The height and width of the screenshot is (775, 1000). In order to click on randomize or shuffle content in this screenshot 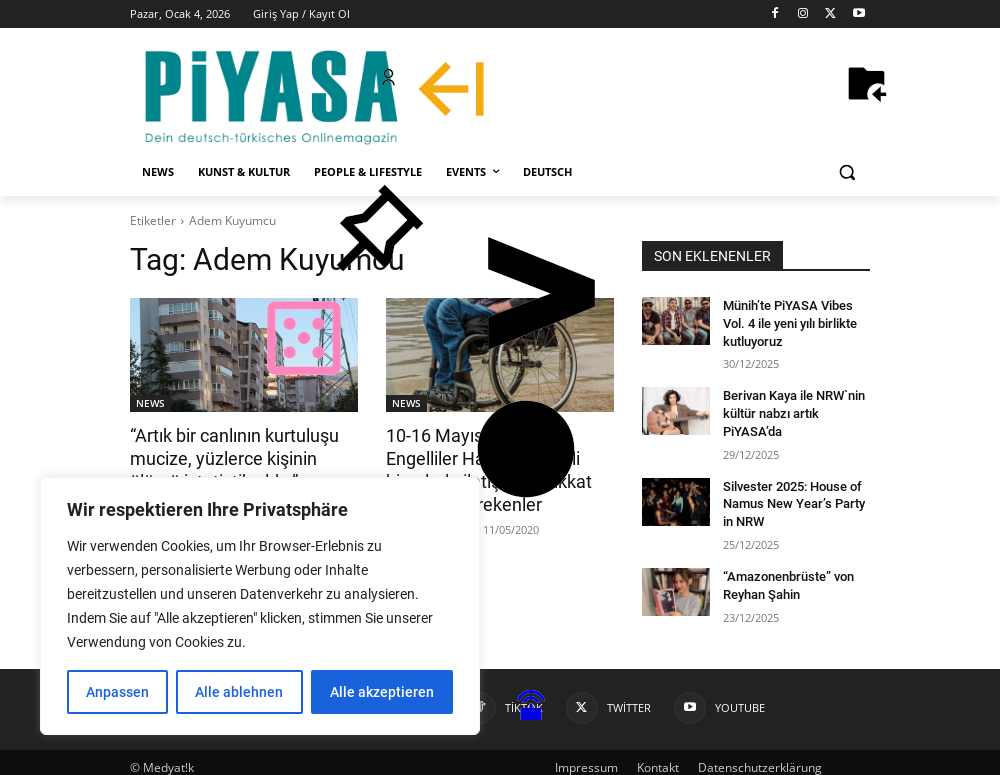, I will do `click(304, 338)`.